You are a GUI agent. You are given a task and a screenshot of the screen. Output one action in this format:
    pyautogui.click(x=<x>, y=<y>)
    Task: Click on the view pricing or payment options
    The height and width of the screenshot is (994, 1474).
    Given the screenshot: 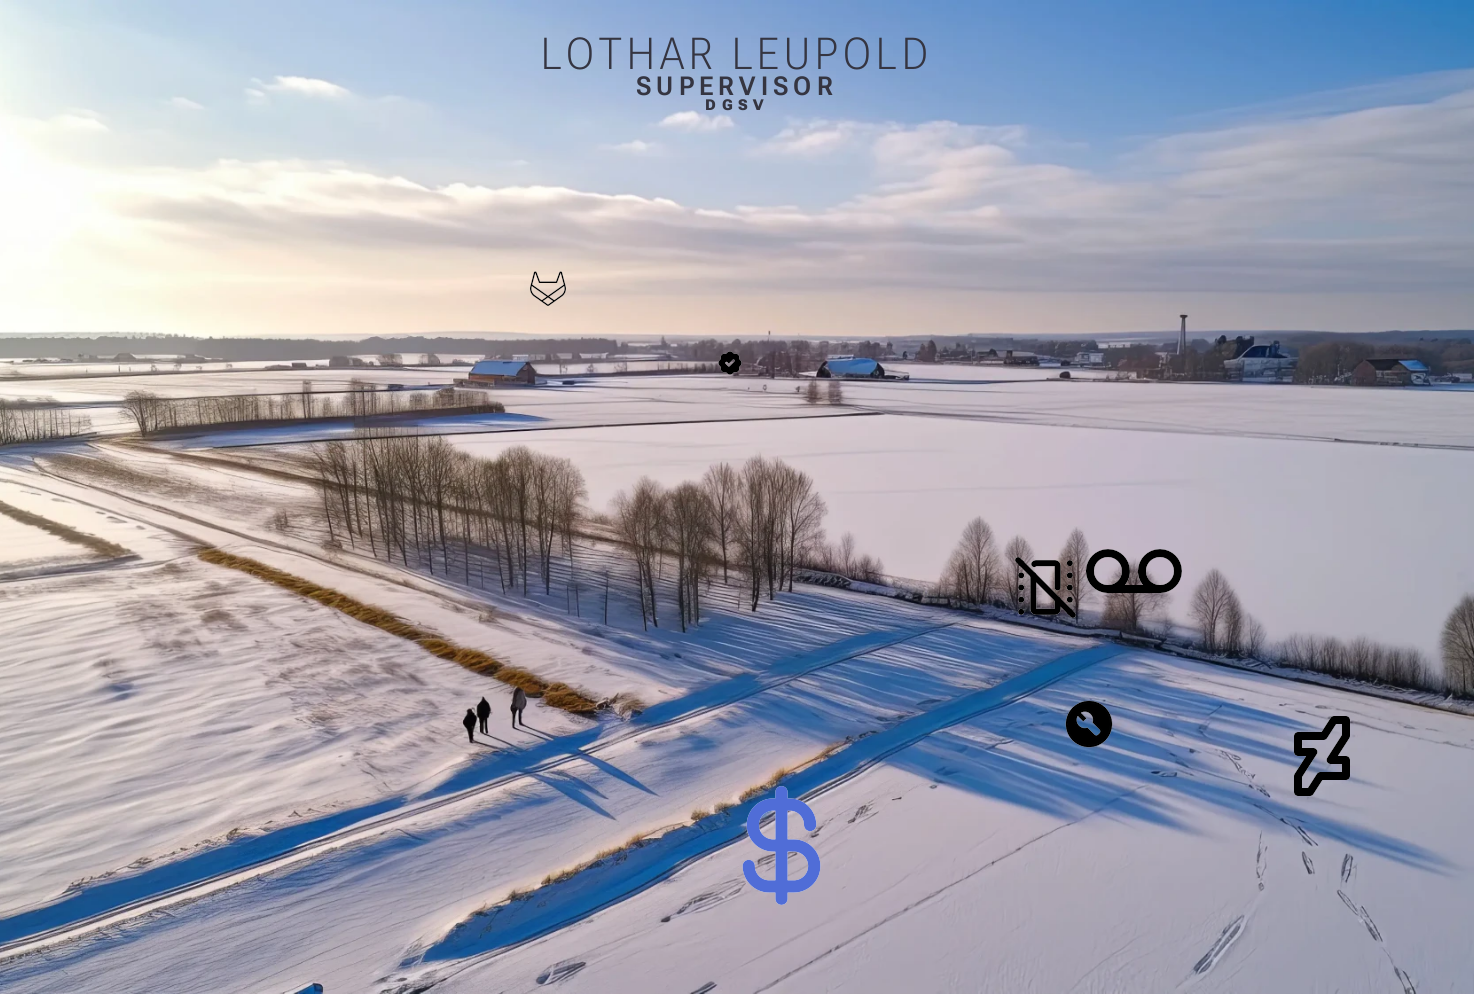 What is the action you would take?
    pyautogui.click(x=781, y=845)
    